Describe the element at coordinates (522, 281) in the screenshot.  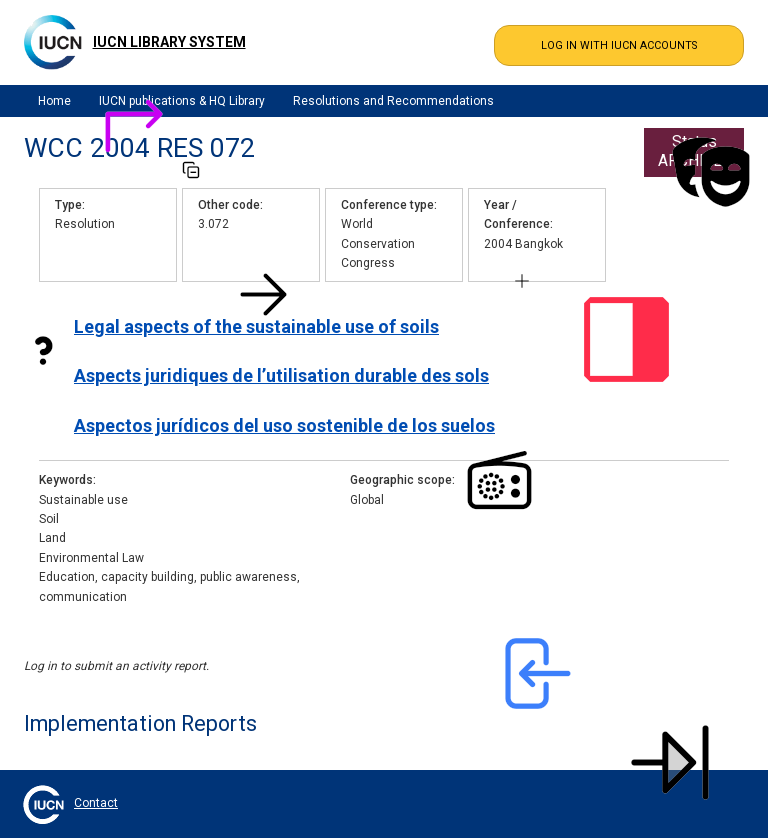
I see `add a new item` at that location.